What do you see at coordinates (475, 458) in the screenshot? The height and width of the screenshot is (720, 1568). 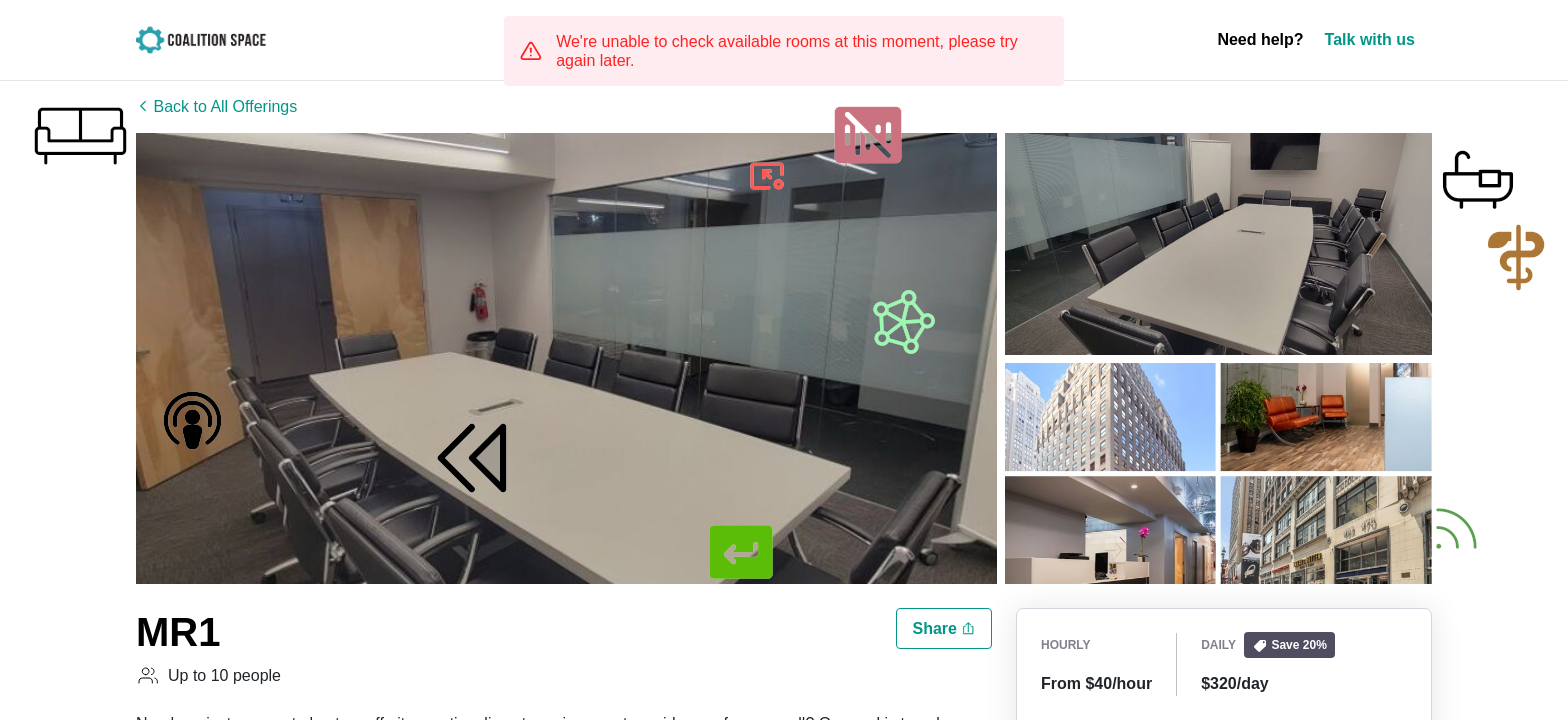 I see `go back to the beginning` at bounding box center [475, 458].